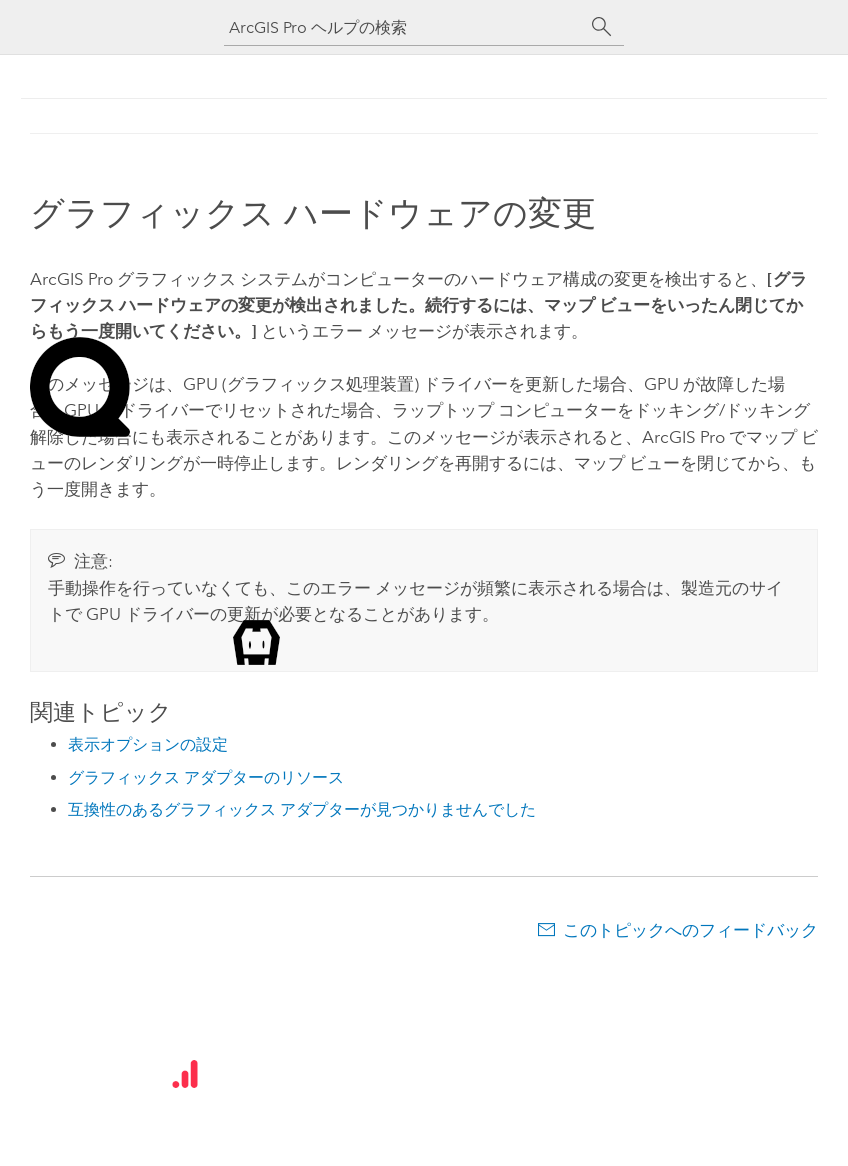 Image resolution: width=848 pixels, height=1166 pixels. Describe the element at coordinates (256, 642) in the screenshot. I see `apache cordova framework logo` at that location.